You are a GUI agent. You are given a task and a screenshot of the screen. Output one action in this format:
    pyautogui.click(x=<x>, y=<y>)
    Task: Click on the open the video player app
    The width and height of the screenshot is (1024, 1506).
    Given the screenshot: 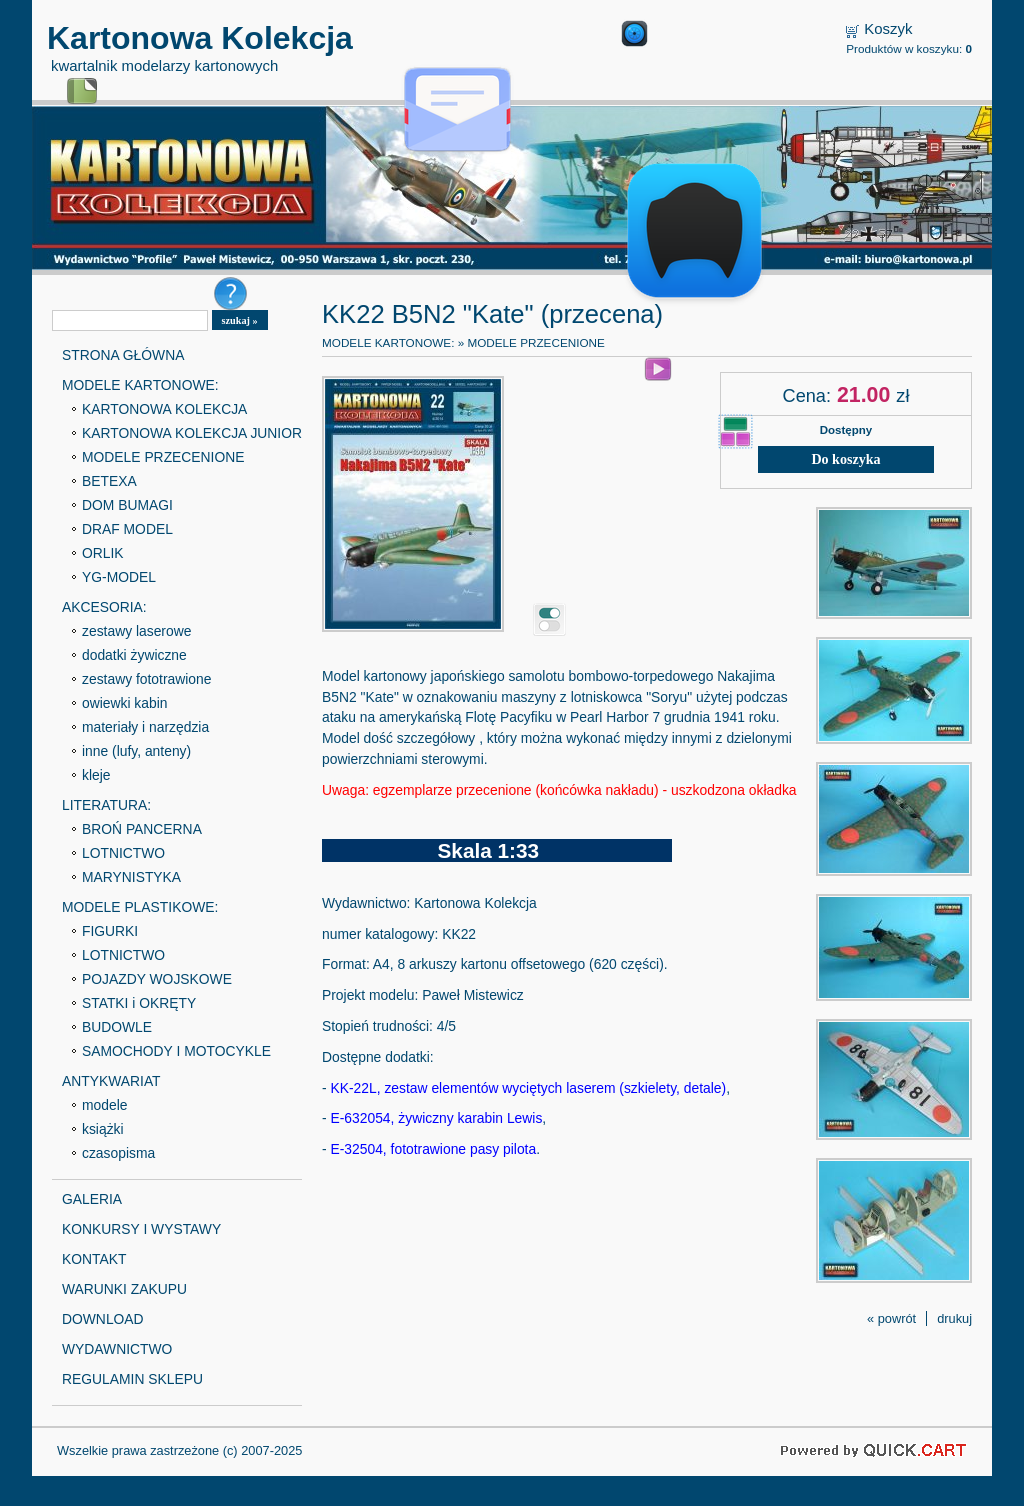 What is the action you would take?
    pyautogui.click(x=658, y=369)
    